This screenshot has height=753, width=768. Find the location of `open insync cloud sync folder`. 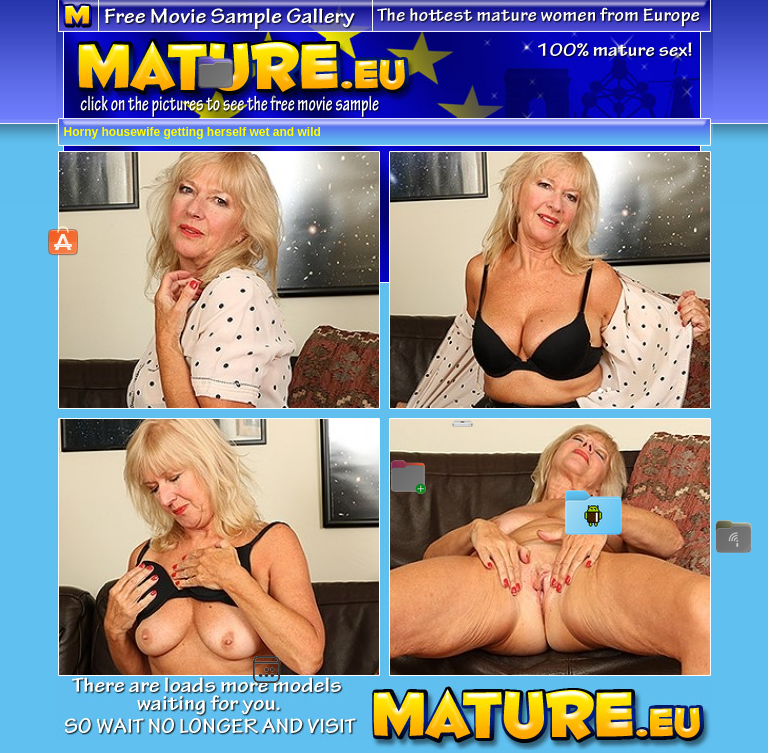

open insync cloud sync folder is located at coordinates (733, 536).